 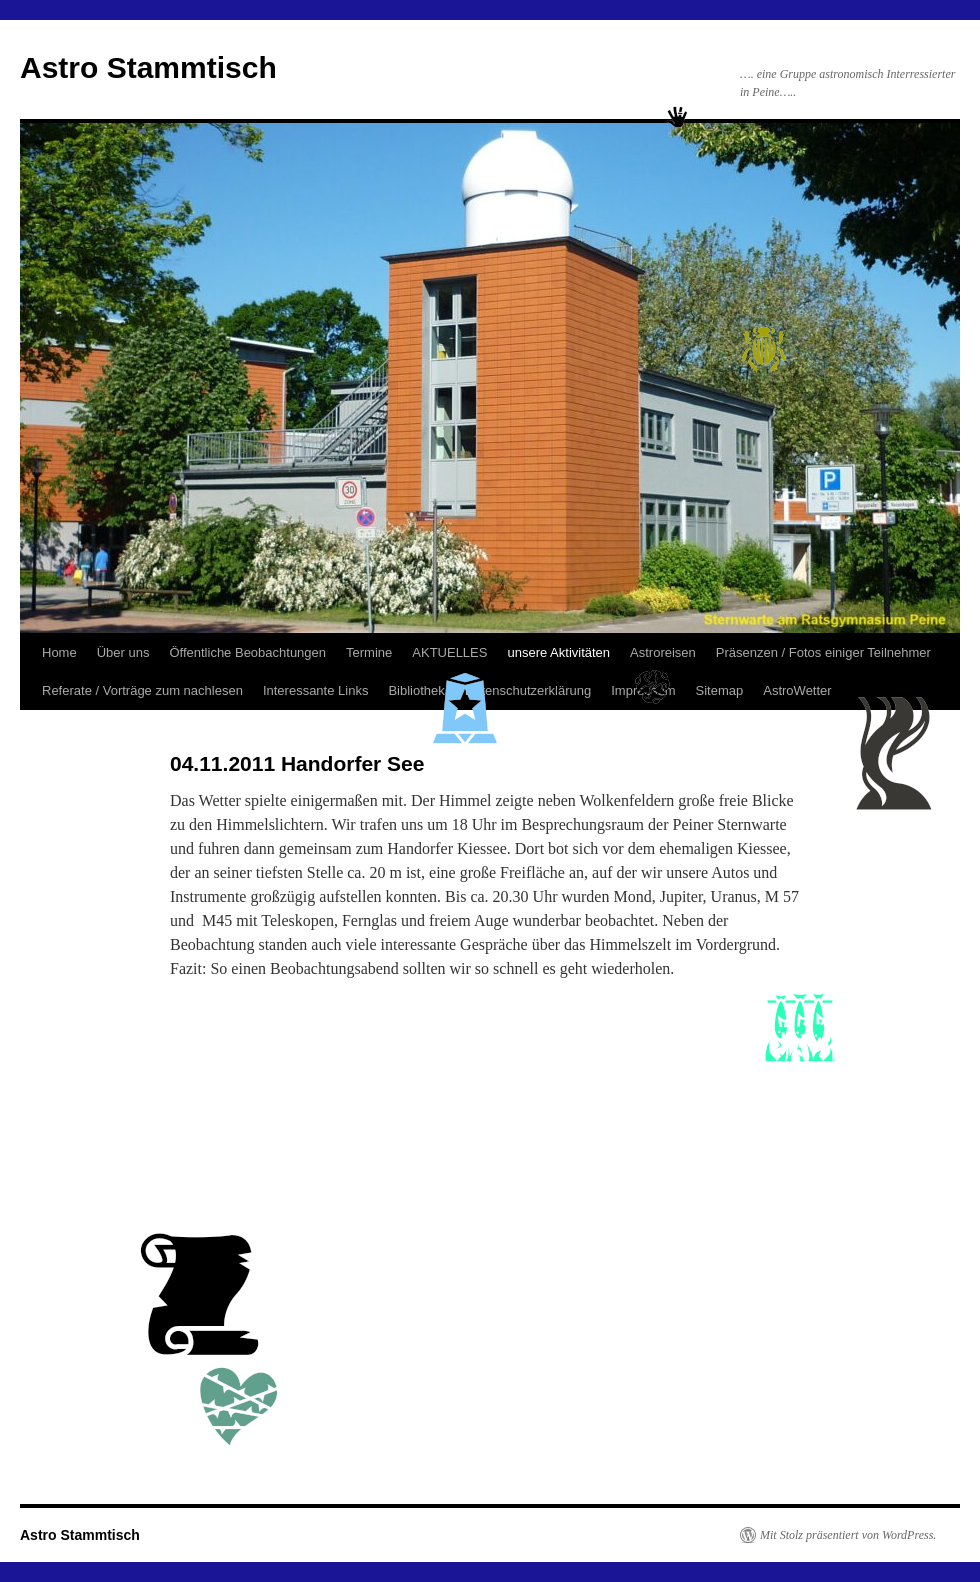 What do you see at coordinates (198, 1294) in the screenshot?
I see `view quest details or storyline` at bounding box center [198, 1294].